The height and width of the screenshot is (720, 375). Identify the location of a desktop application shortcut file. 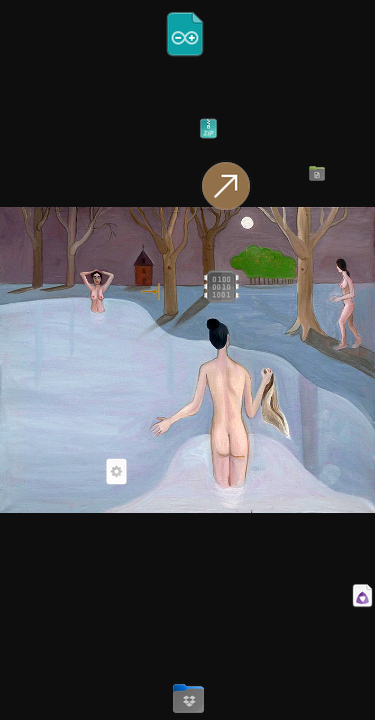
(116, 471).